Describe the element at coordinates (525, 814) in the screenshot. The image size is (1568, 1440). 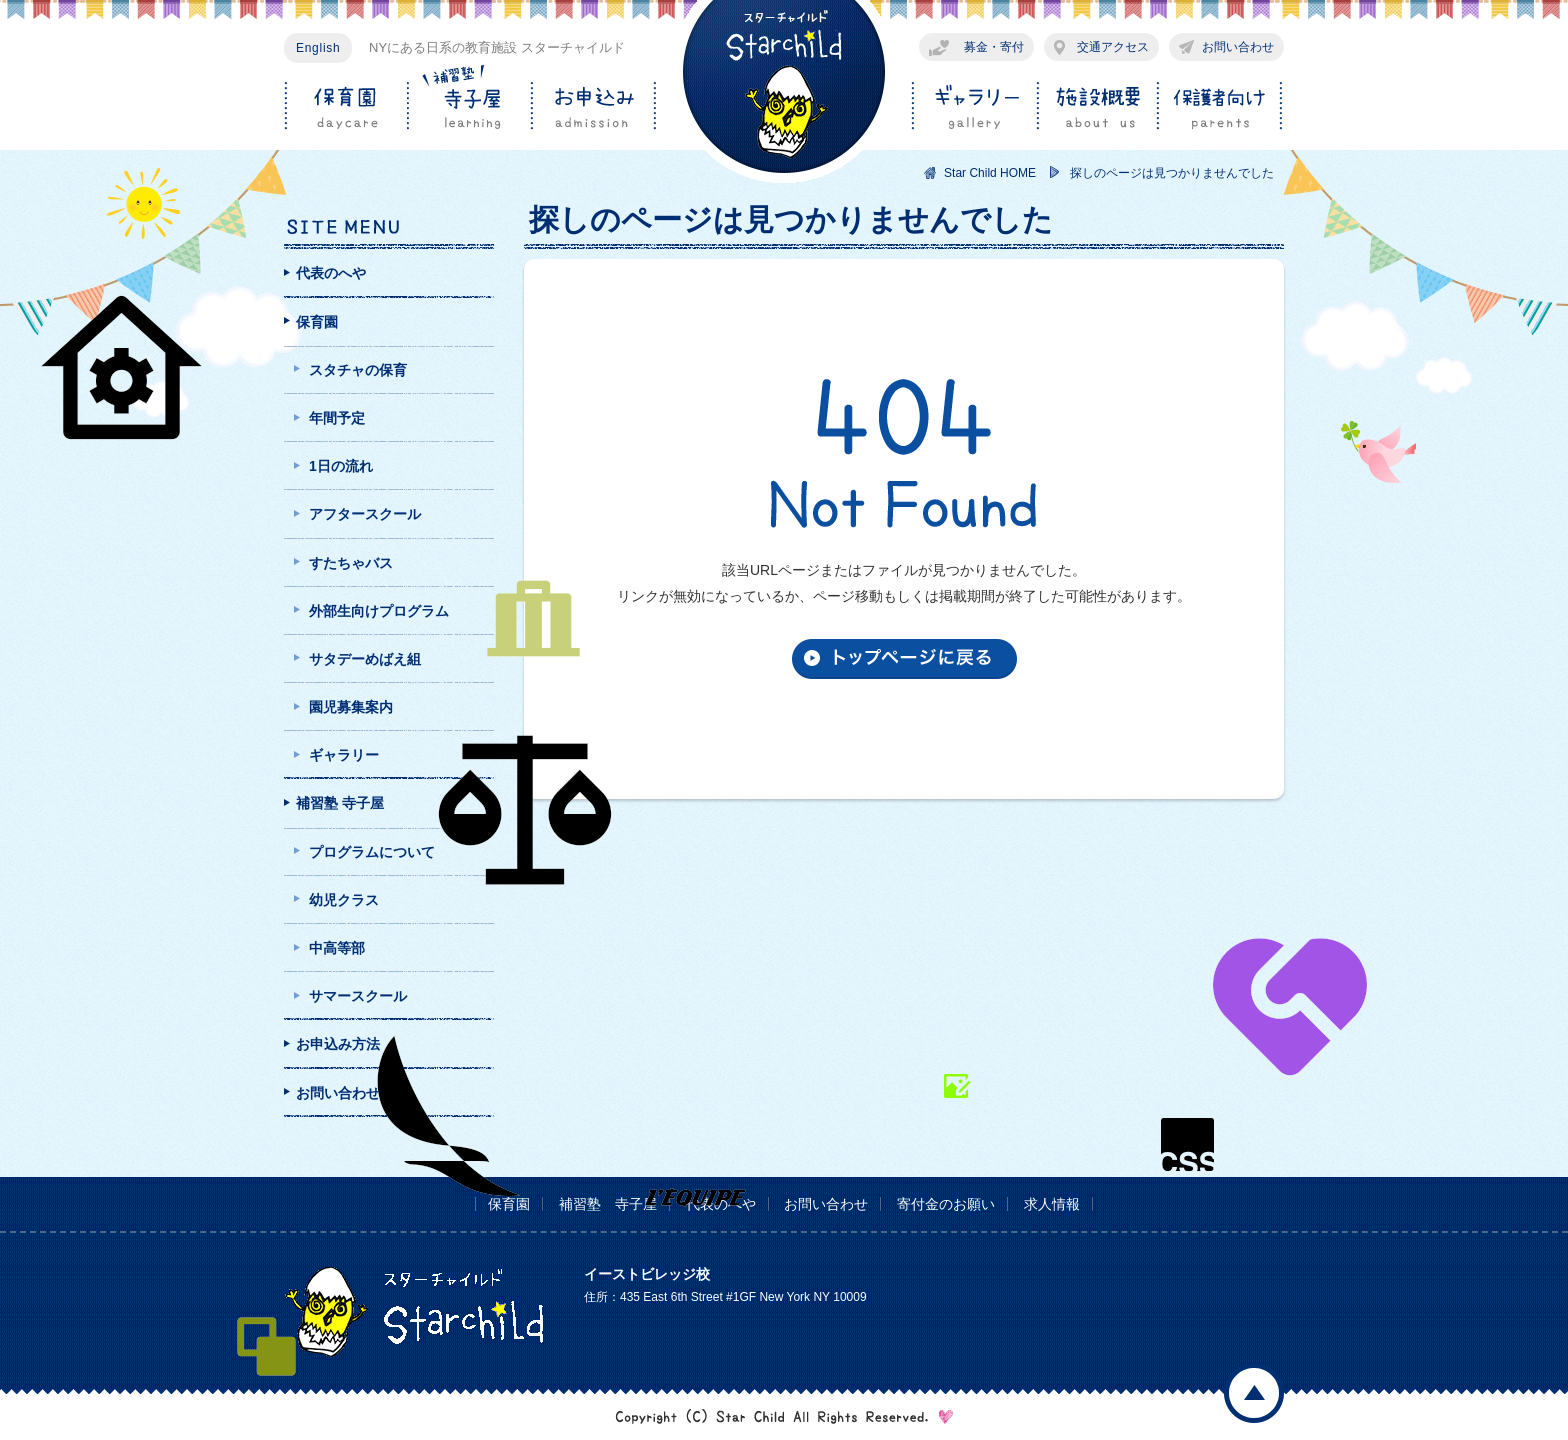
I see `access legal or terms of service information` at that location.